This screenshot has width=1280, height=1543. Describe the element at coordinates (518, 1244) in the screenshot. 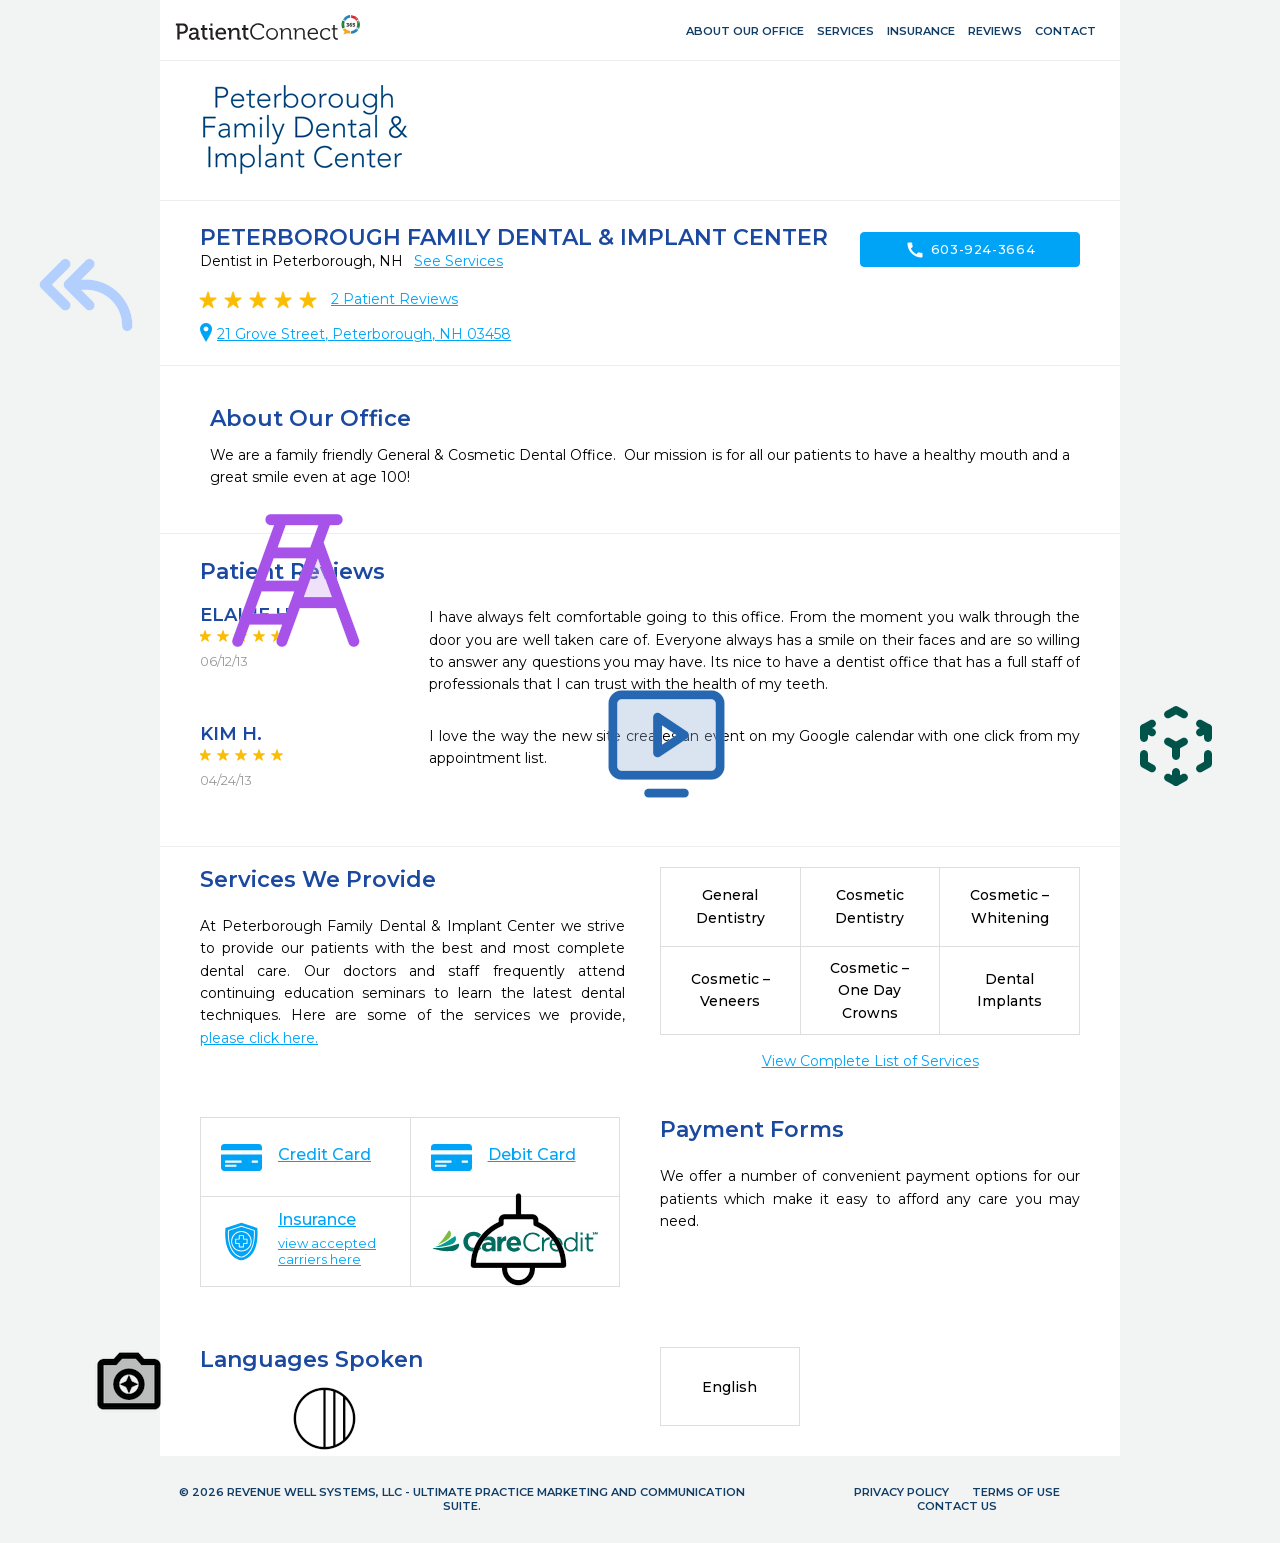

I see `toggle pendant light on/off` at that location.